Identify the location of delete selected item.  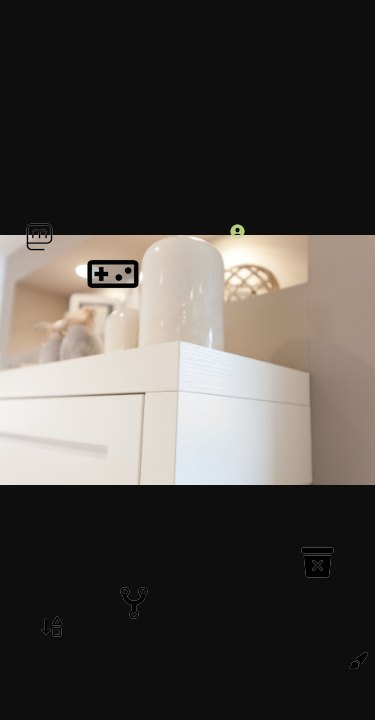
(317, 562).